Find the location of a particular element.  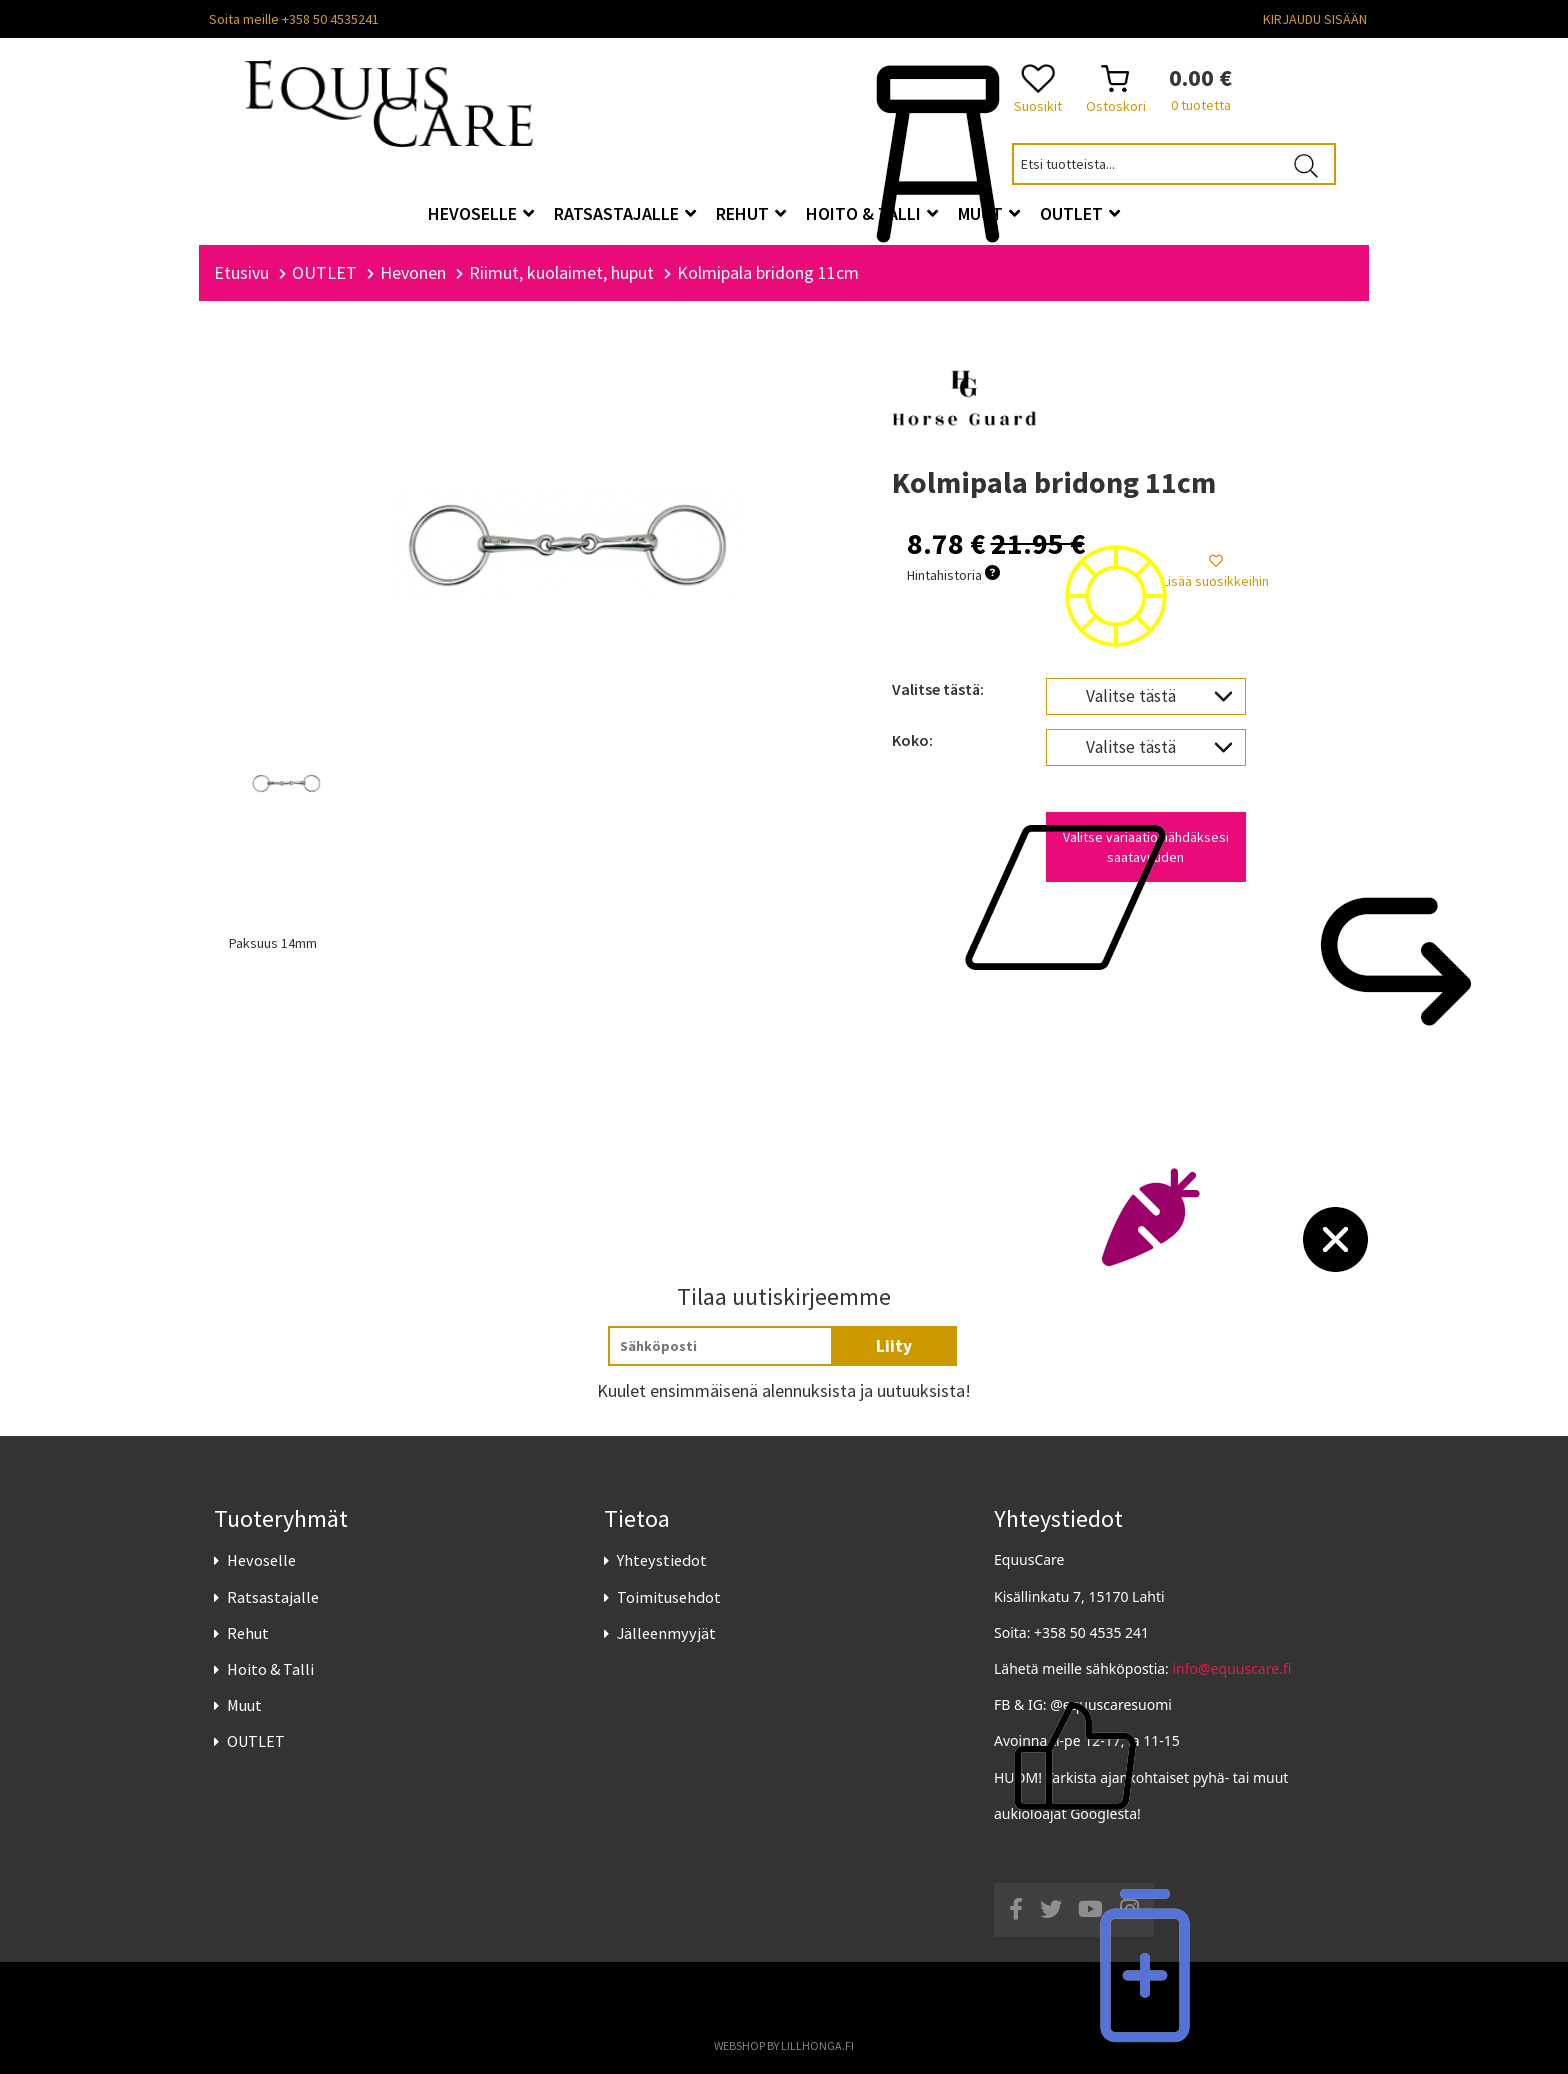

access food or grocery-related features is located at coordinates (1149, 1219).